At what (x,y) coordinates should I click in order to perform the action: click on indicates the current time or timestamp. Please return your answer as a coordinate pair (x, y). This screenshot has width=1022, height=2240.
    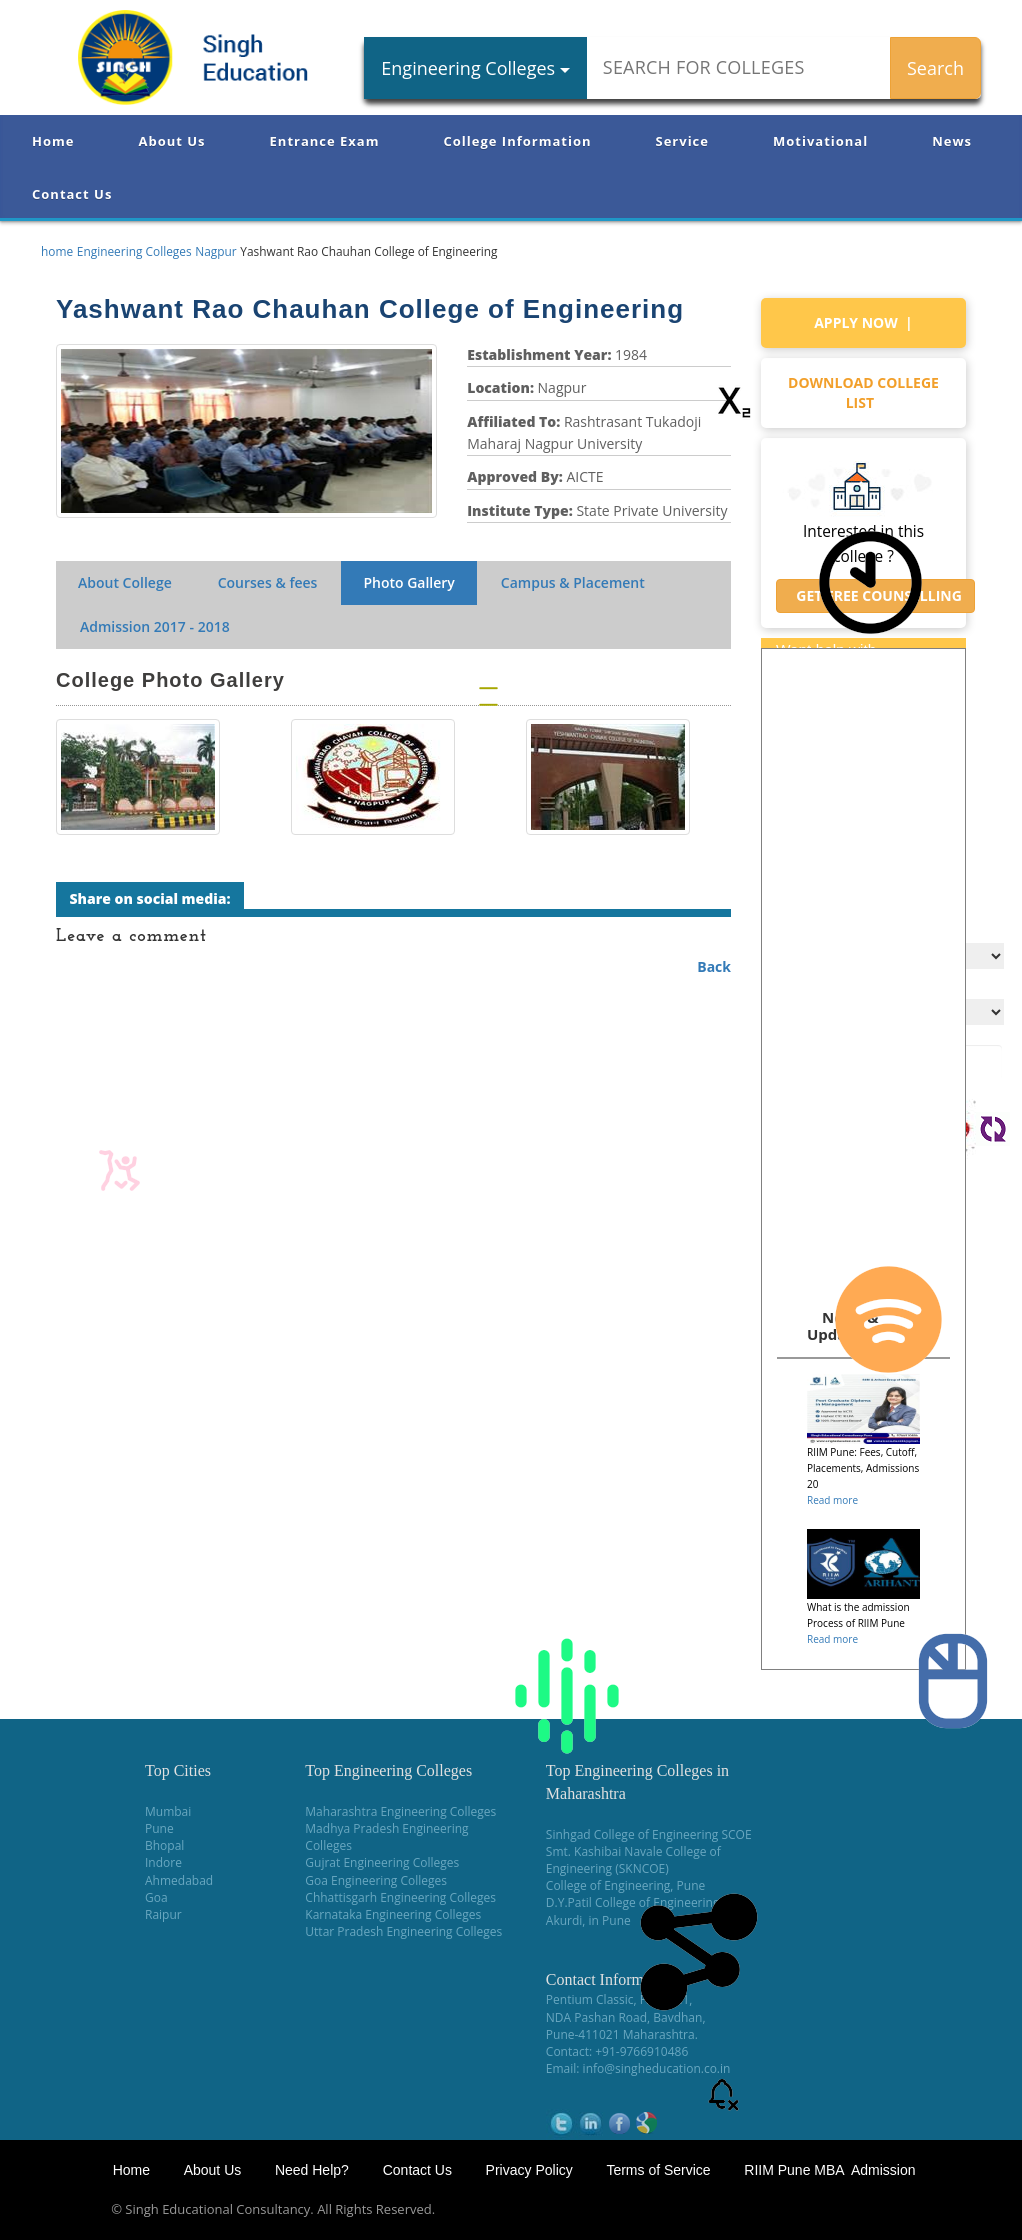
    Looking at the image, I should click on (870, 582).